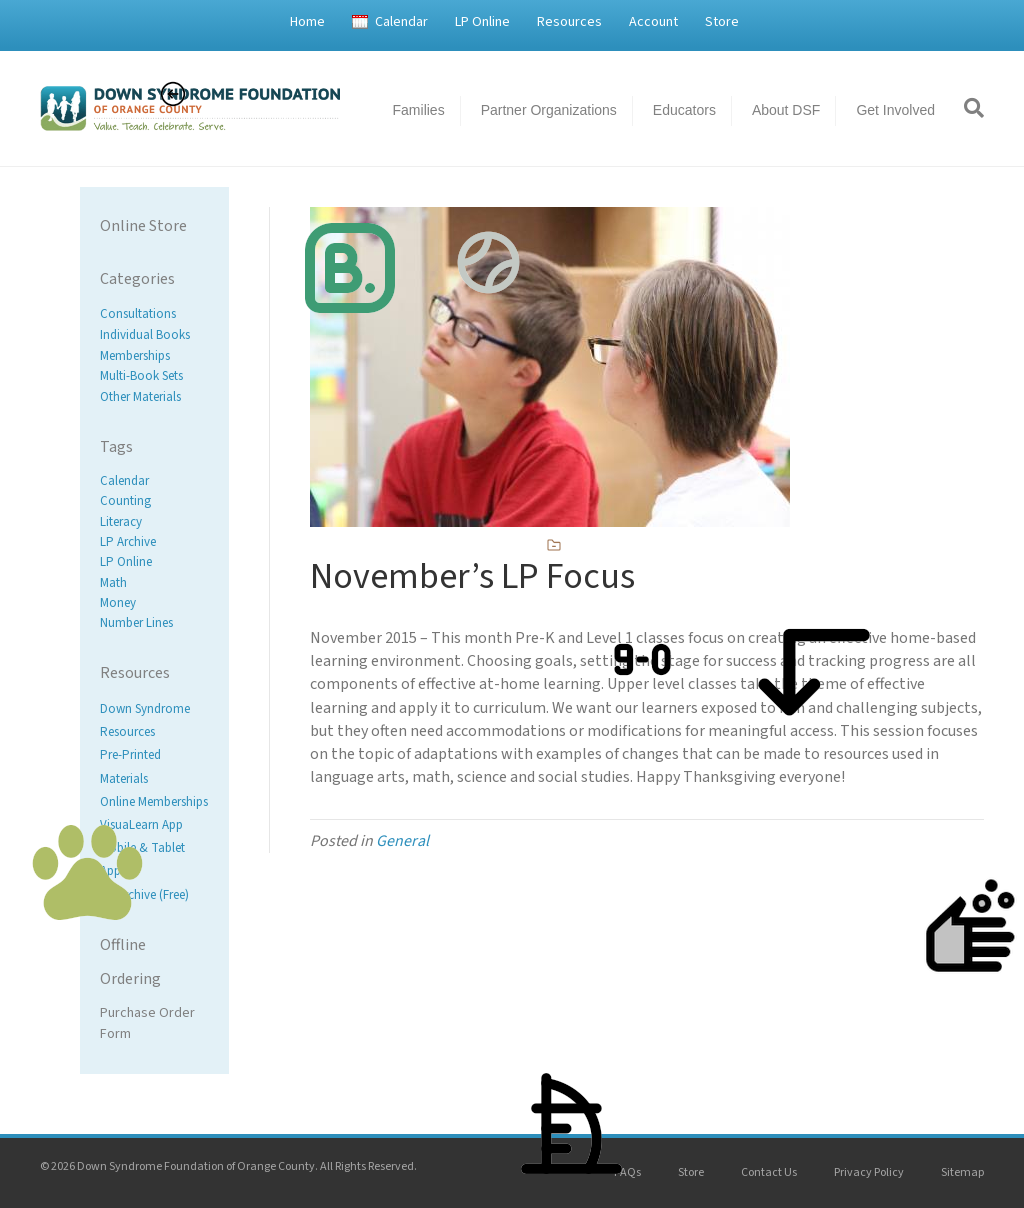 The height and width of the screenshot is (1208, 1024). What do you see at coordinates (173, 94) in the screenshot?
I see `go back to the previous screen` at bounding box center [173, 94].